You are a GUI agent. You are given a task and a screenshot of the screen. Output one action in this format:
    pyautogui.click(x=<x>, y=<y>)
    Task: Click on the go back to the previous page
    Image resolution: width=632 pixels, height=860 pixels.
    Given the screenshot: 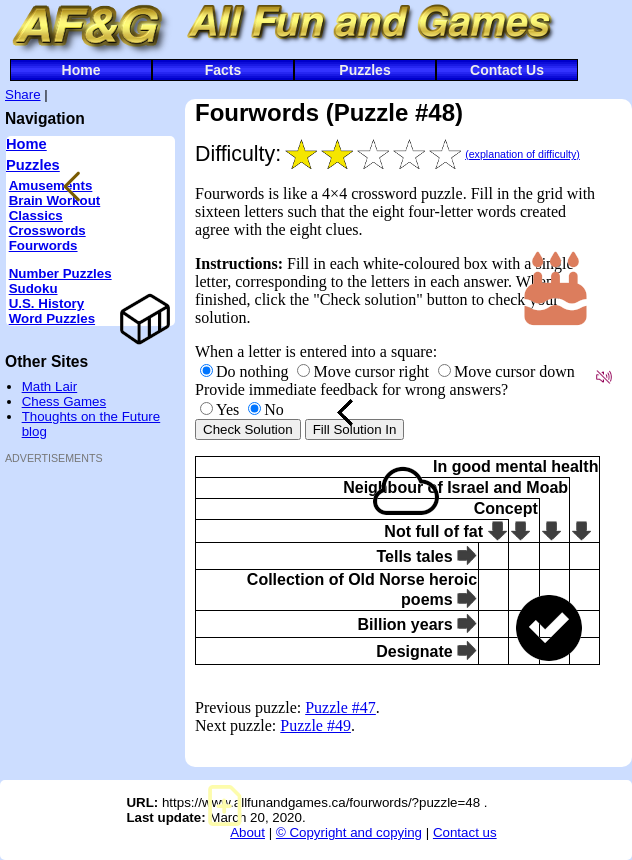 What is the action you would take?
    pyautogui.click(x=72, y=186)
    